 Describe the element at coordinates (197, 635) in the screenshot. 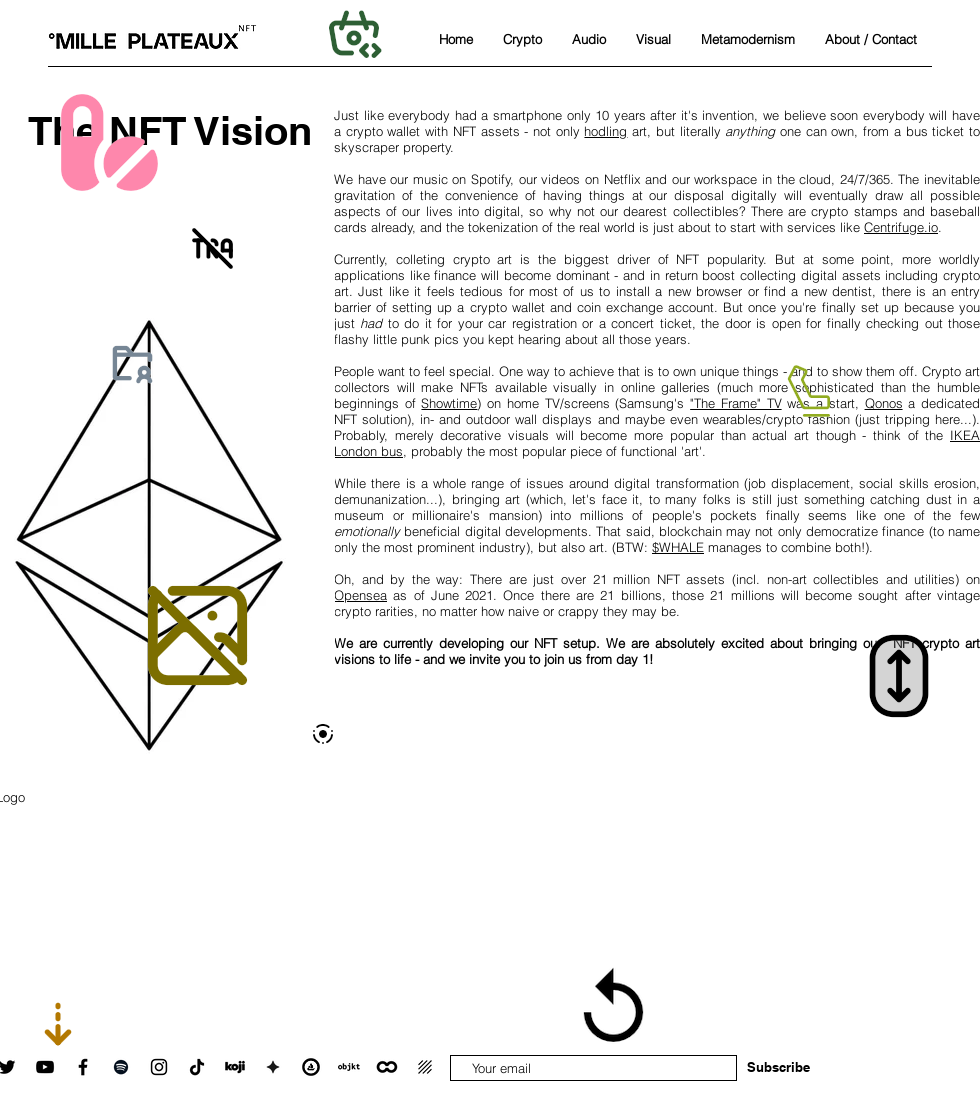

I see `image unavailable or cannot be displayed` at that location.